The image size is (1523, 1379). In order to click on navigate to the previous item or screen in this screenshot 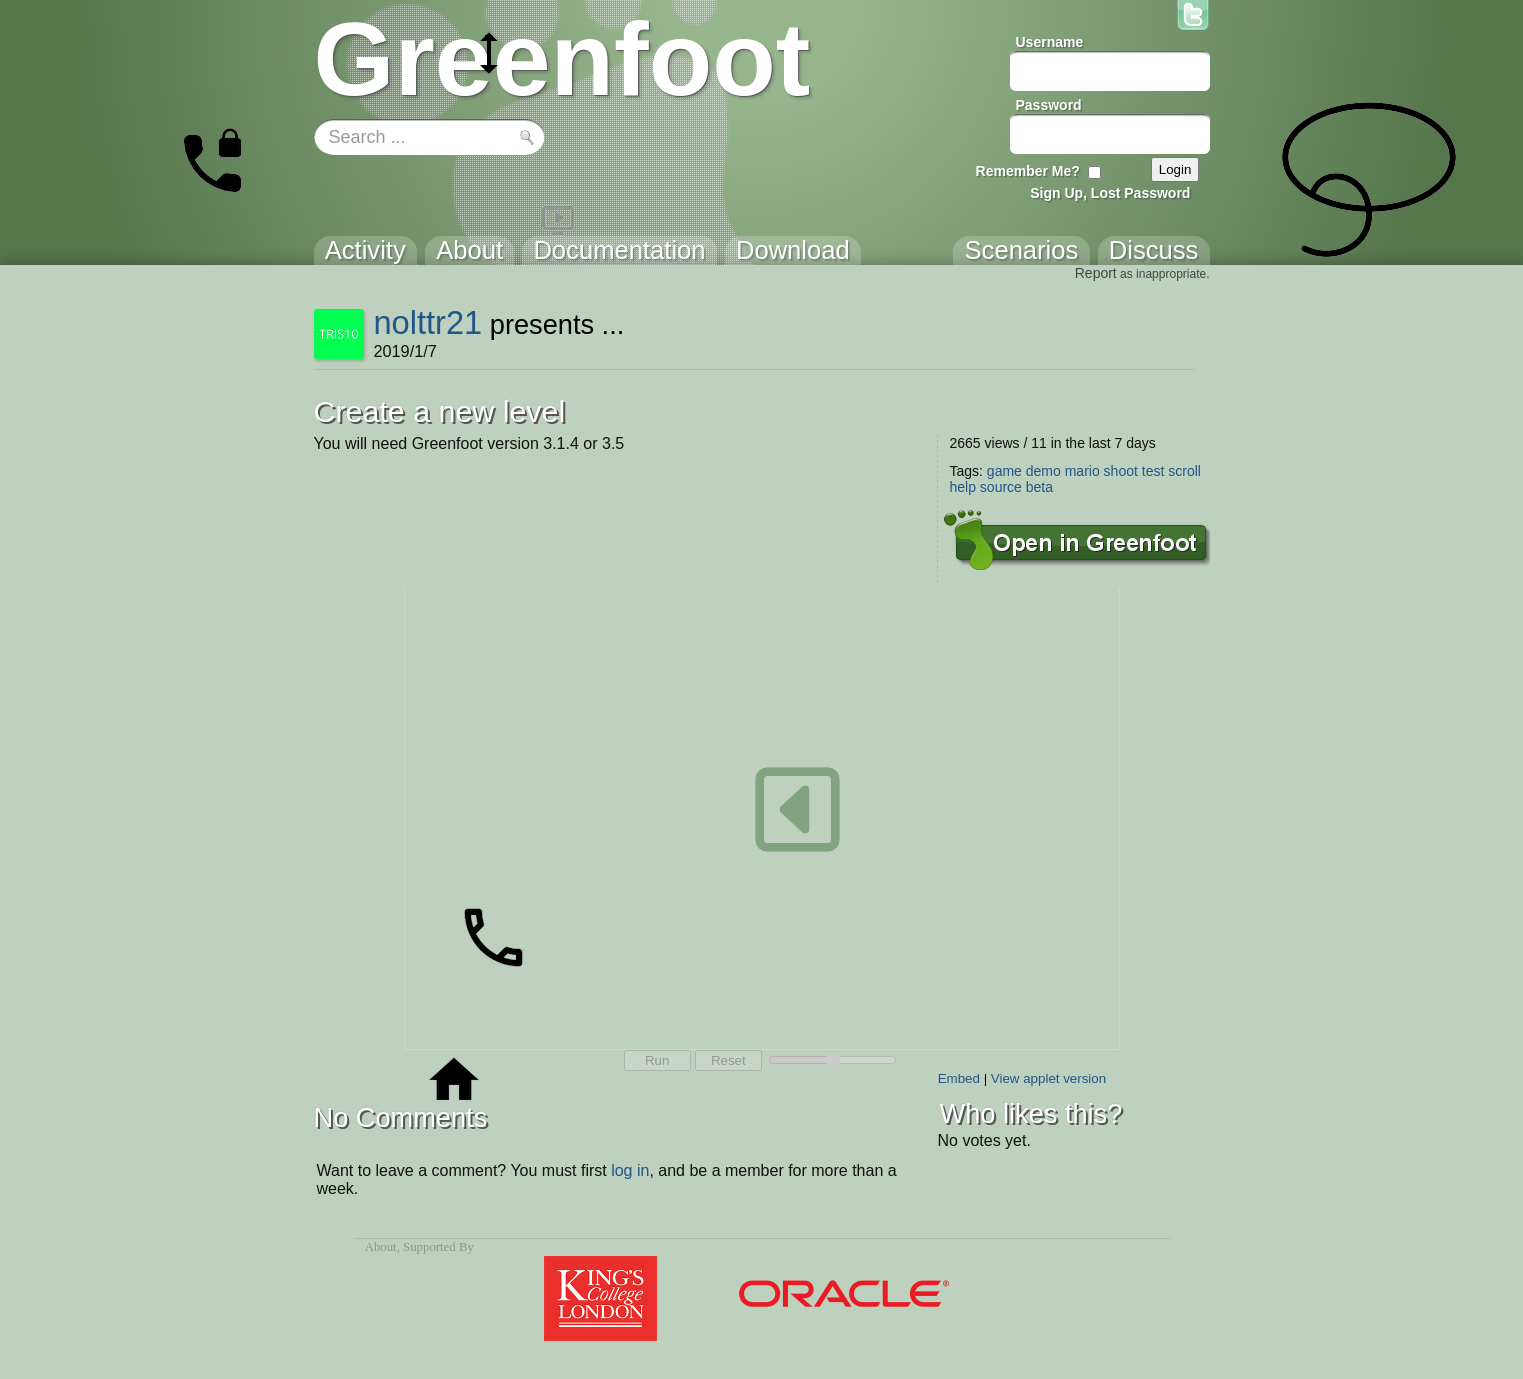, I will do `click(797, 809)`.